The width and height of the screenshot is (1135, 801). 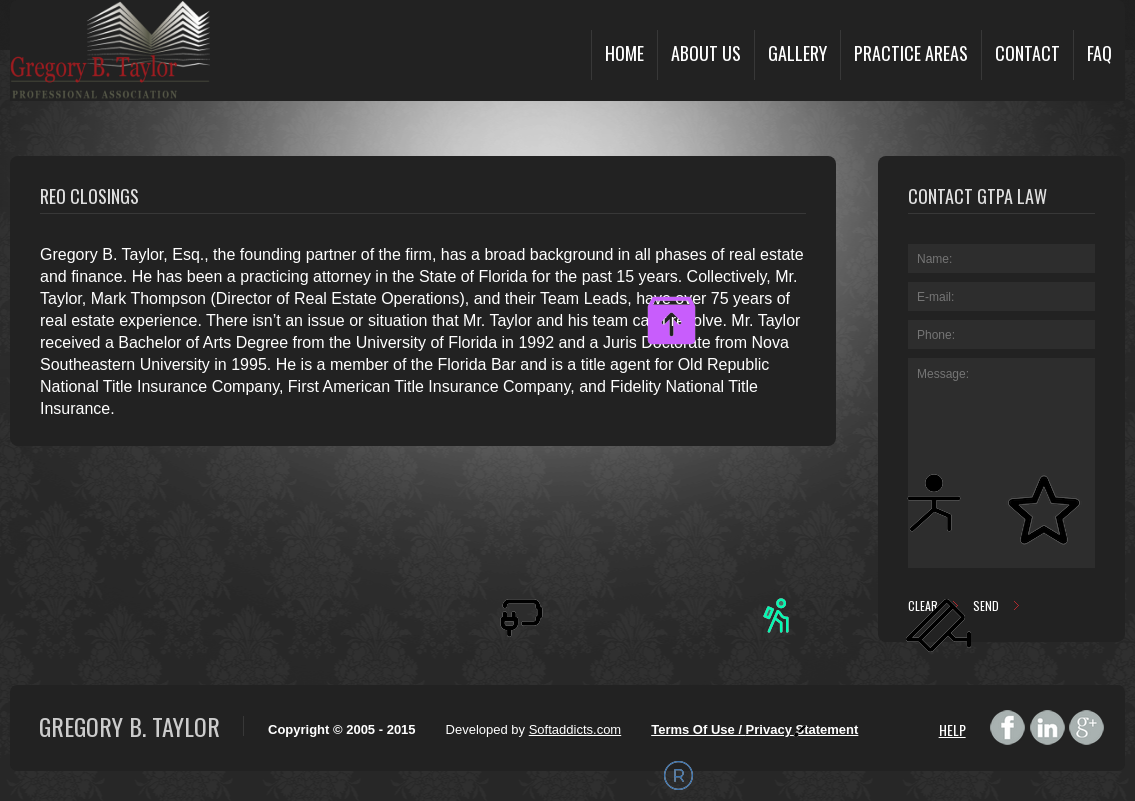 I want to click on add to favorites, so click(x=1044, y=511).